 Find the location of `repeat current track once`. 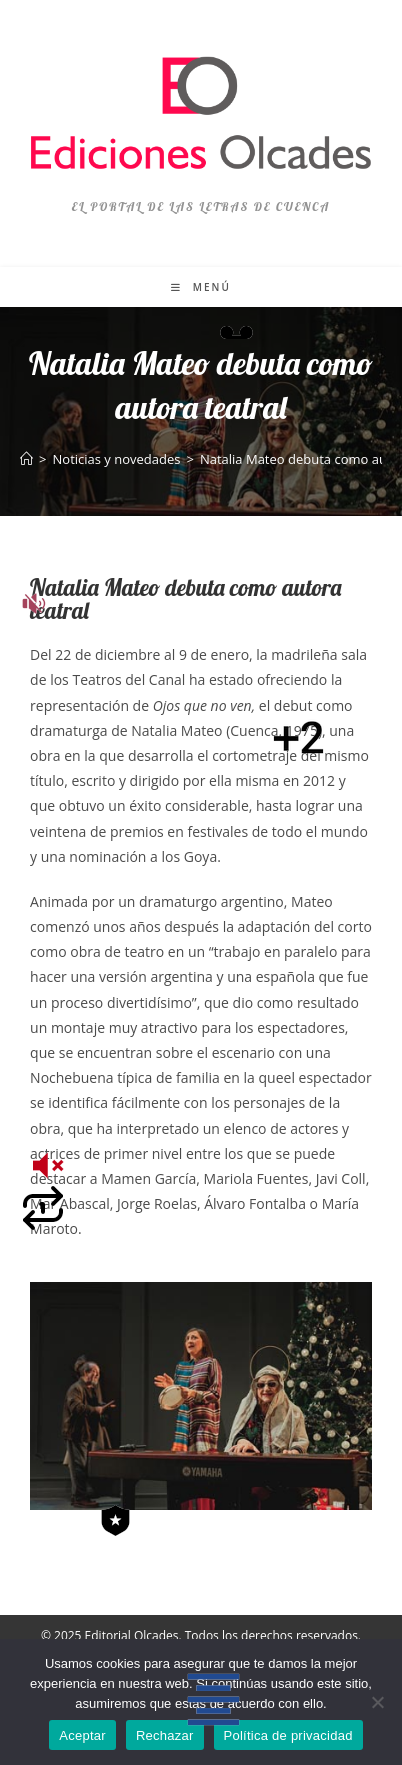

repeat current track once is located at coordinates (43, 1208).